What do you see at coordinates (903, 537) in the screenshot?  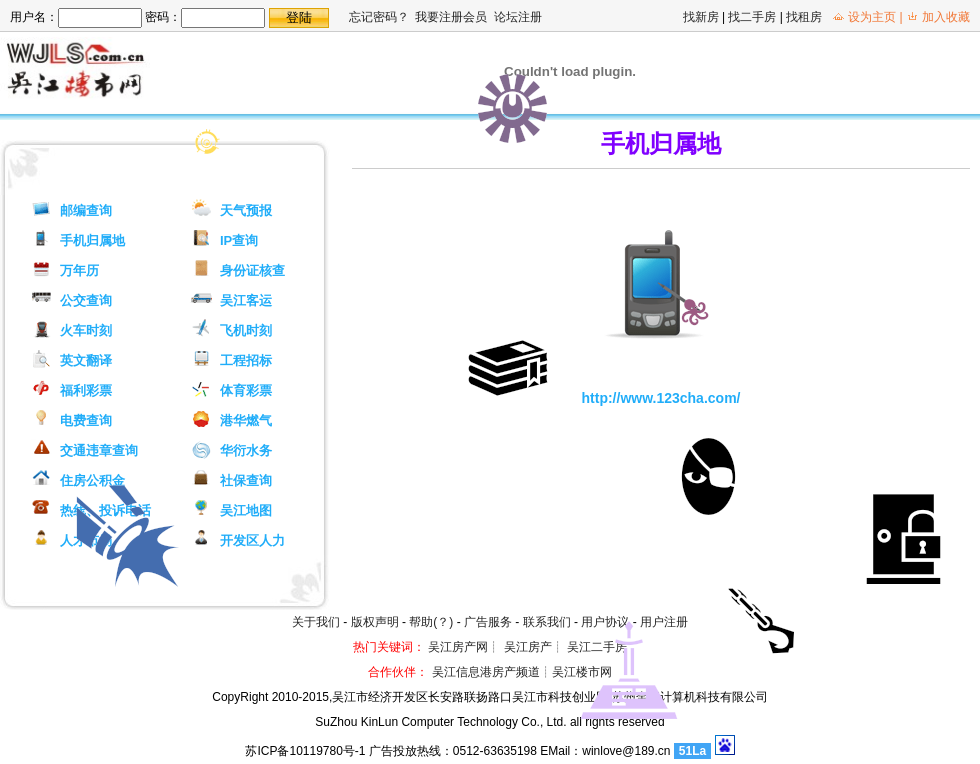 I see `access a locked room or restricted area` at bounding box center [903, 537].